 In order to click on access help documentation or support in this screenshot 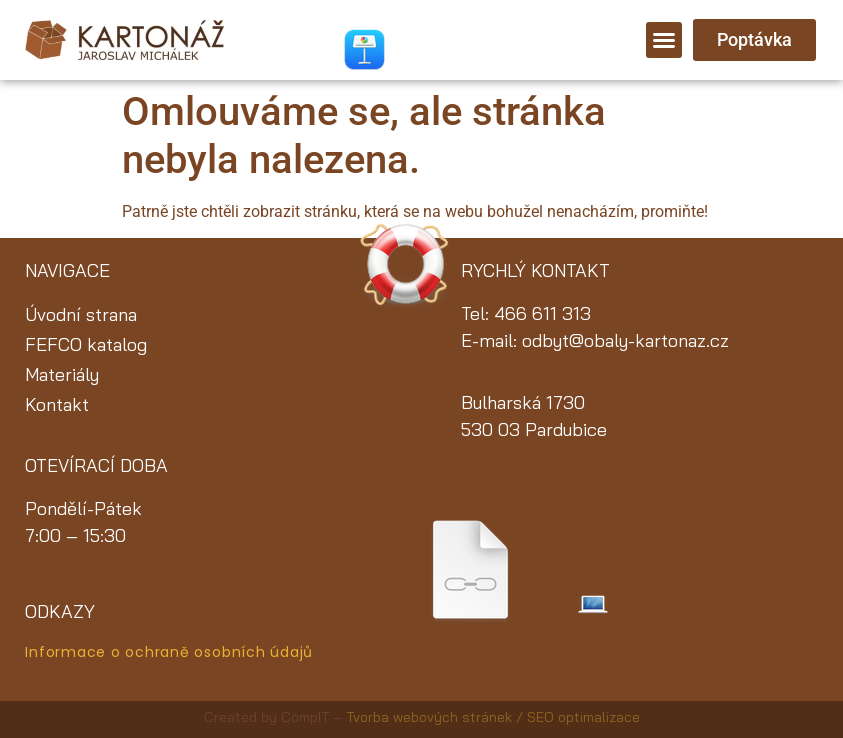, I will do `click(405, 265)`.